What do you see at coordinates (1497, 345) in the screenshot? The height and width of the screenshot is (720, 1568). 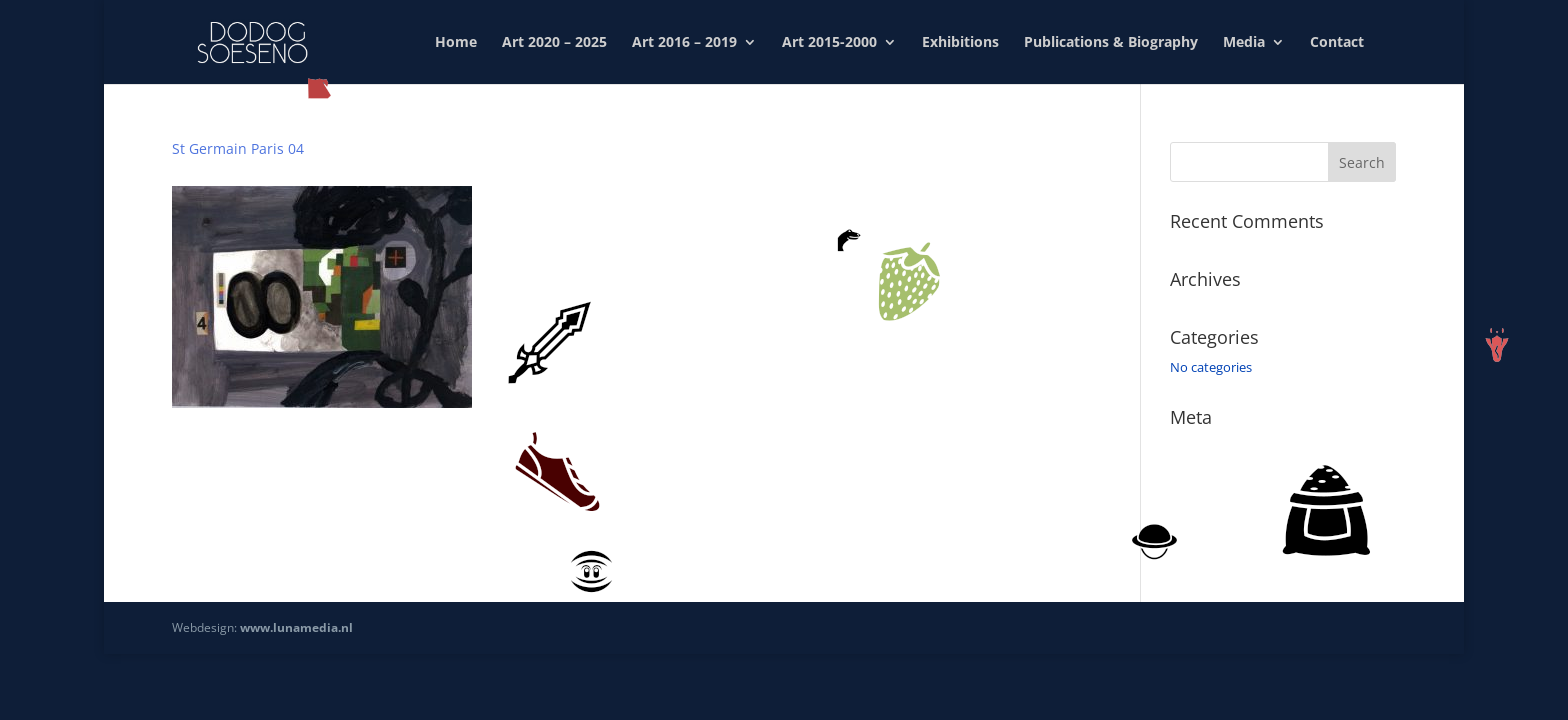 I see `cobra character or enemy type in a game` at bounding box center [1497, 345].